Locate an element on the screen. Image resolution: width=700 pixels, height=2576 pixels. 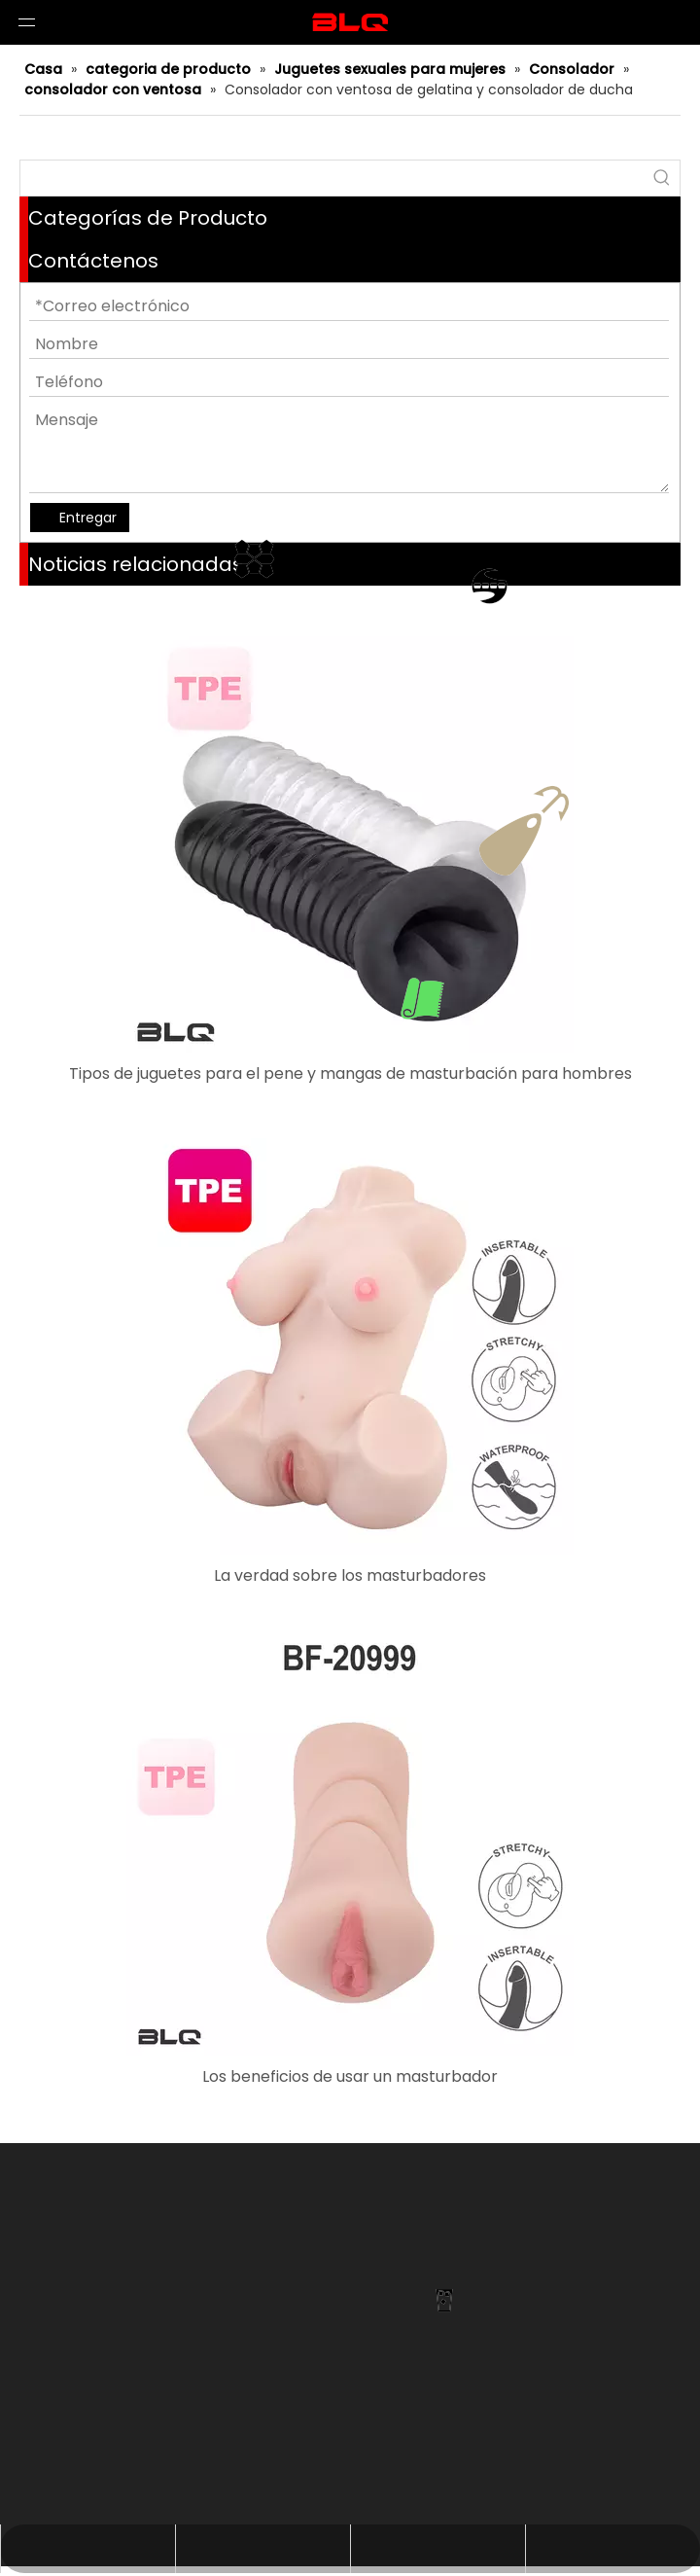
add ice to your drink order is located at coordinates (444, 2300).